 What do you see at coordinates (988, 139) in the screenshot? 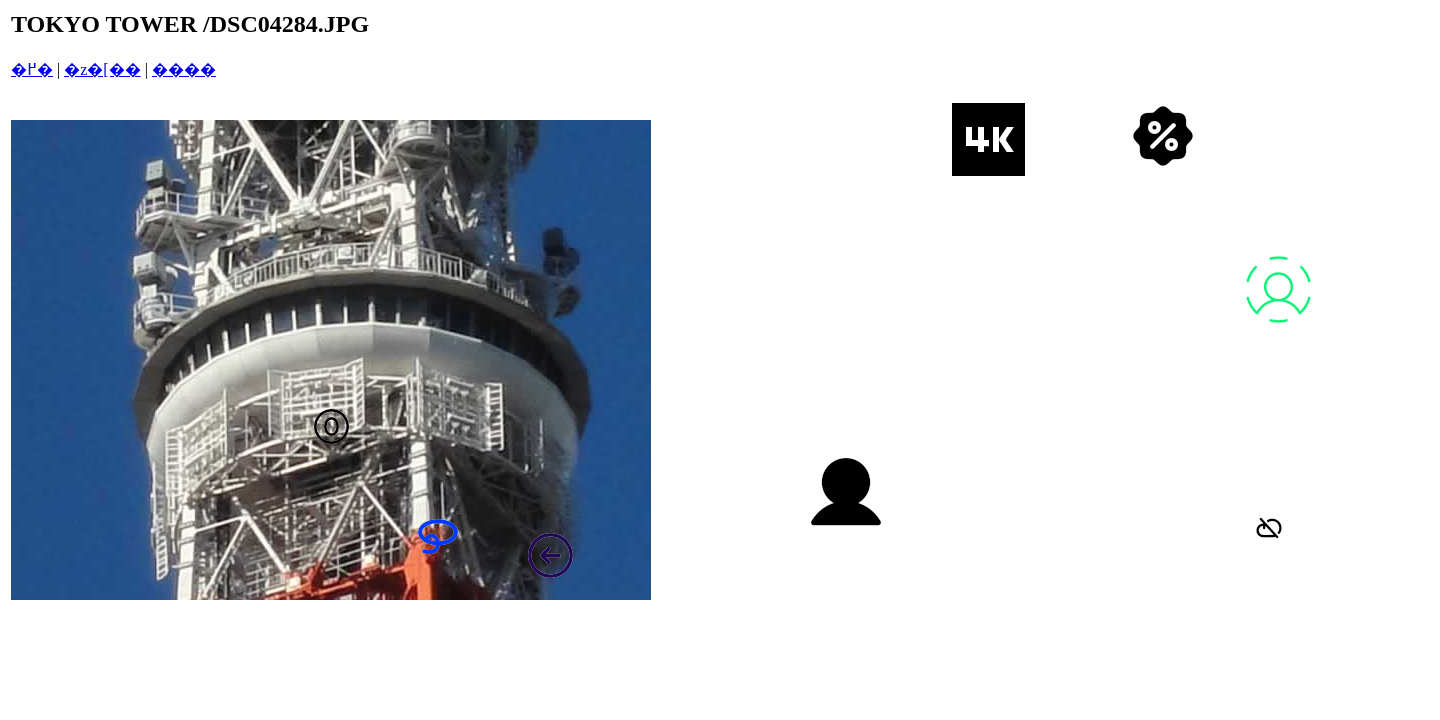
I see `indicates 4K resolution video quality` at bounding box center [988, 139].